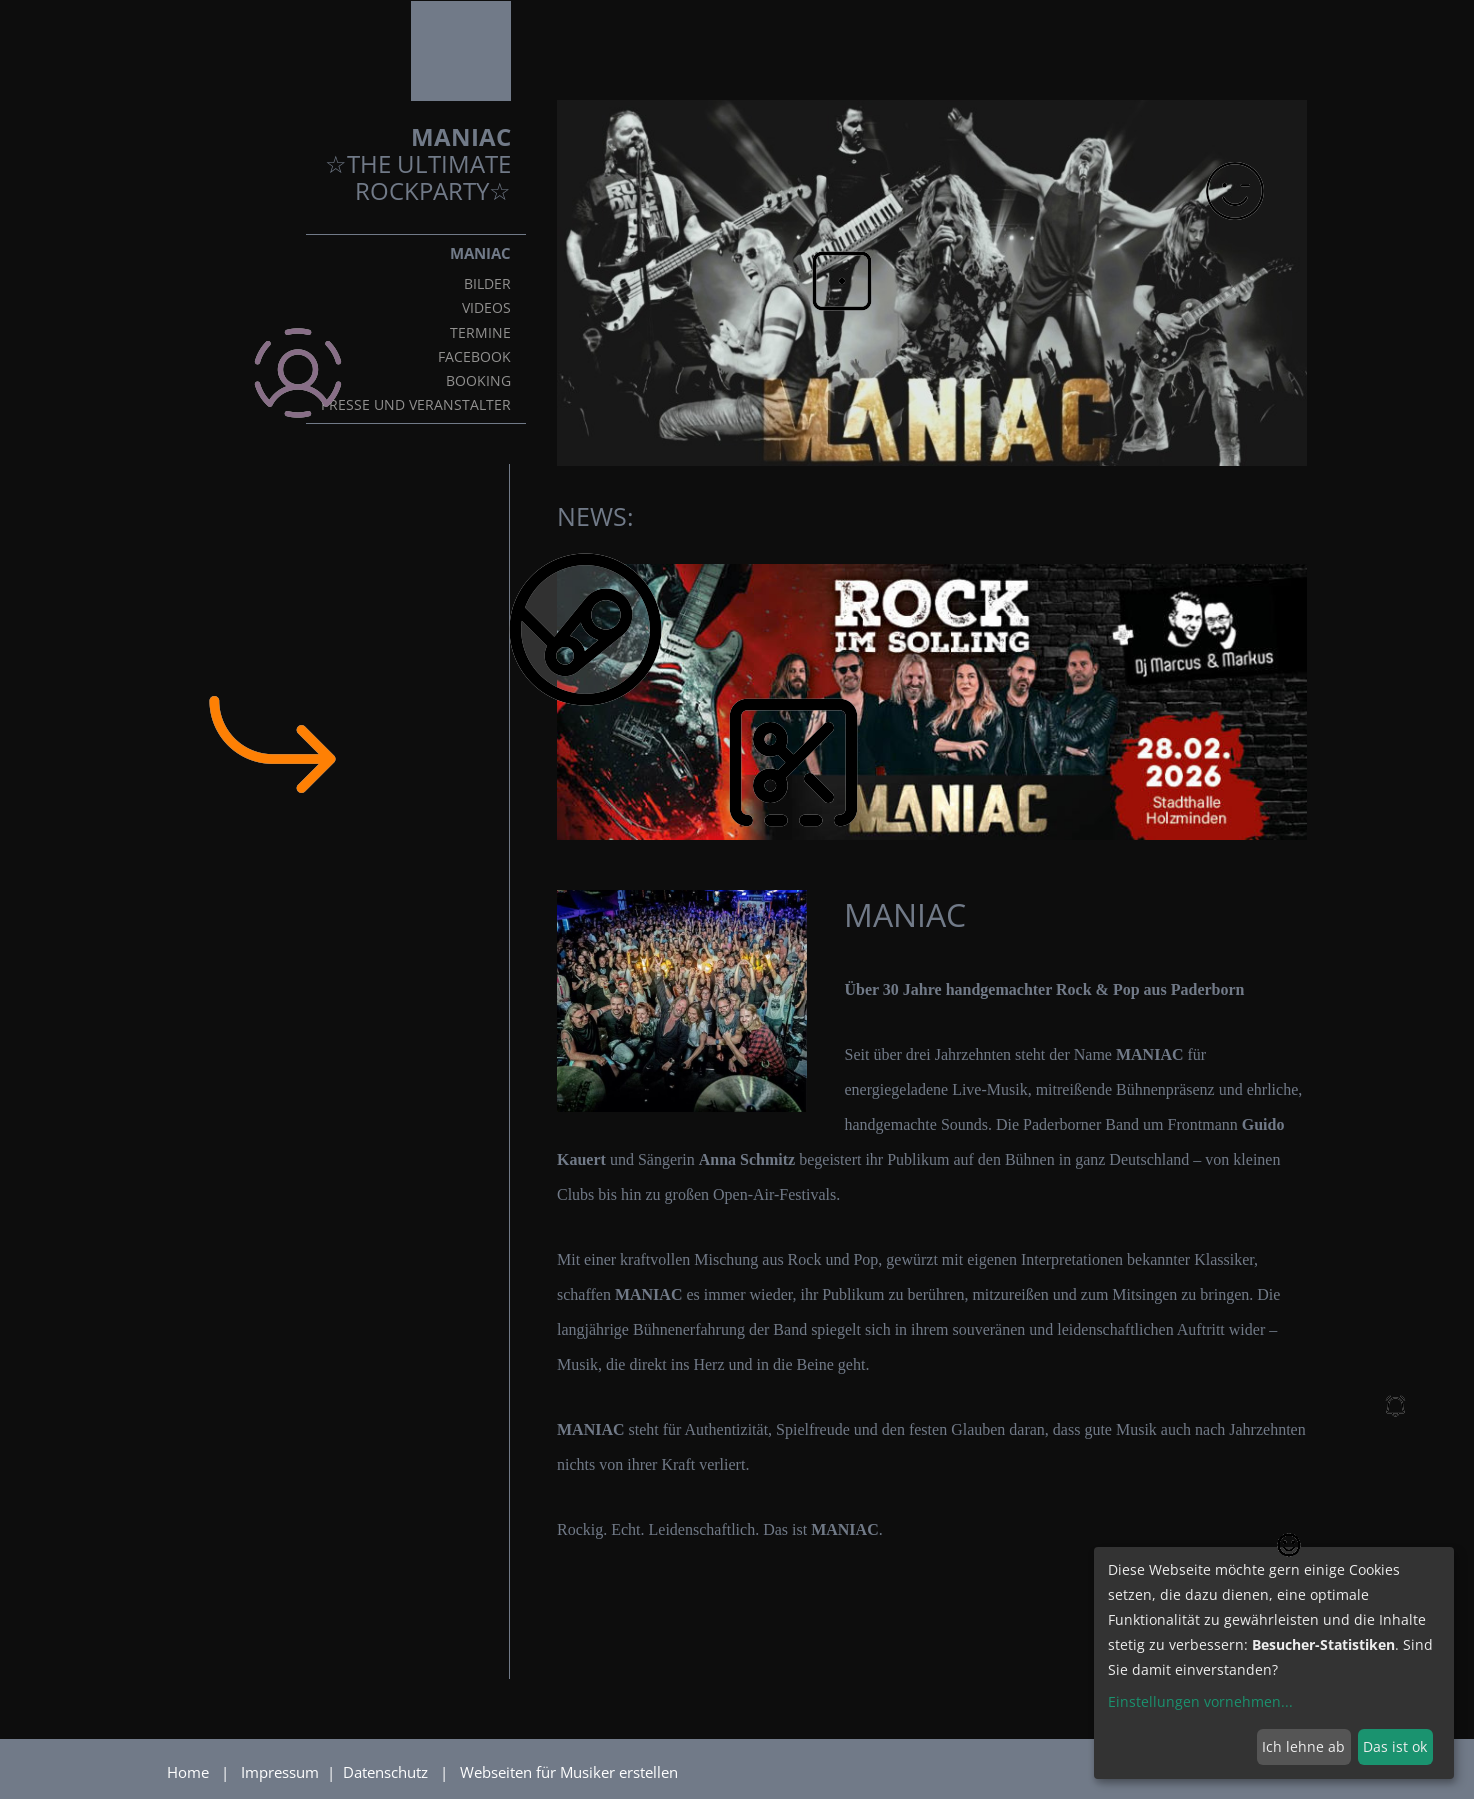 The width and height of the screenshot is (1474, 1799). Describe the element at coordinates (1289, 1545) in the screenshot. I see `add a reaction or emoji to a message` at that location.